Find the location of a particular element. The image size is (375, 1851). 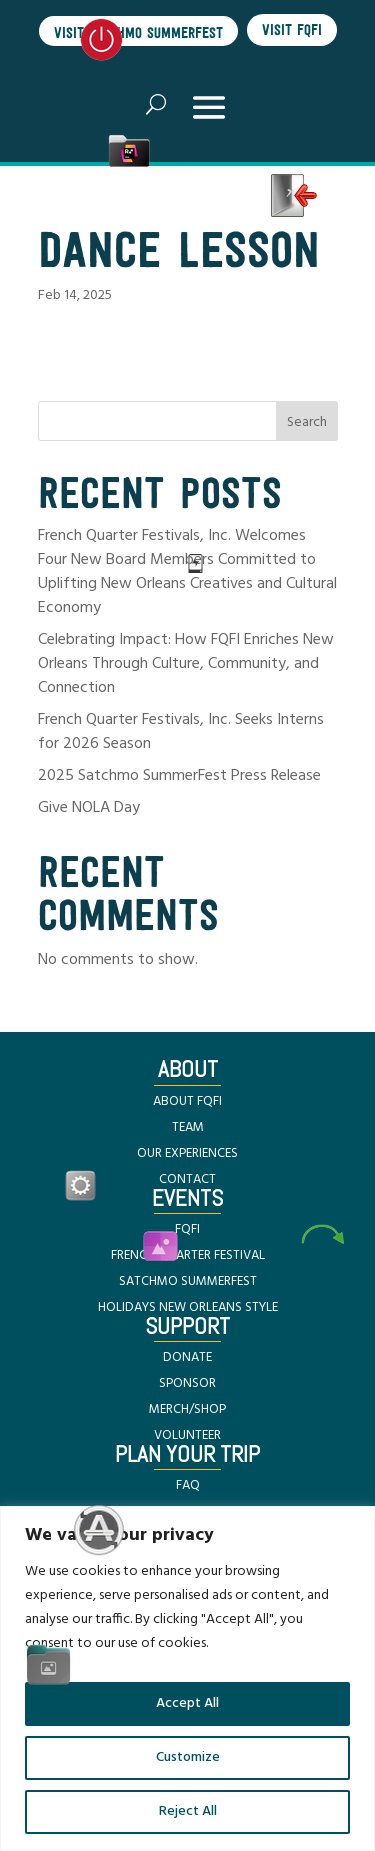

exit or close the application is located at coordinates (294, 196).